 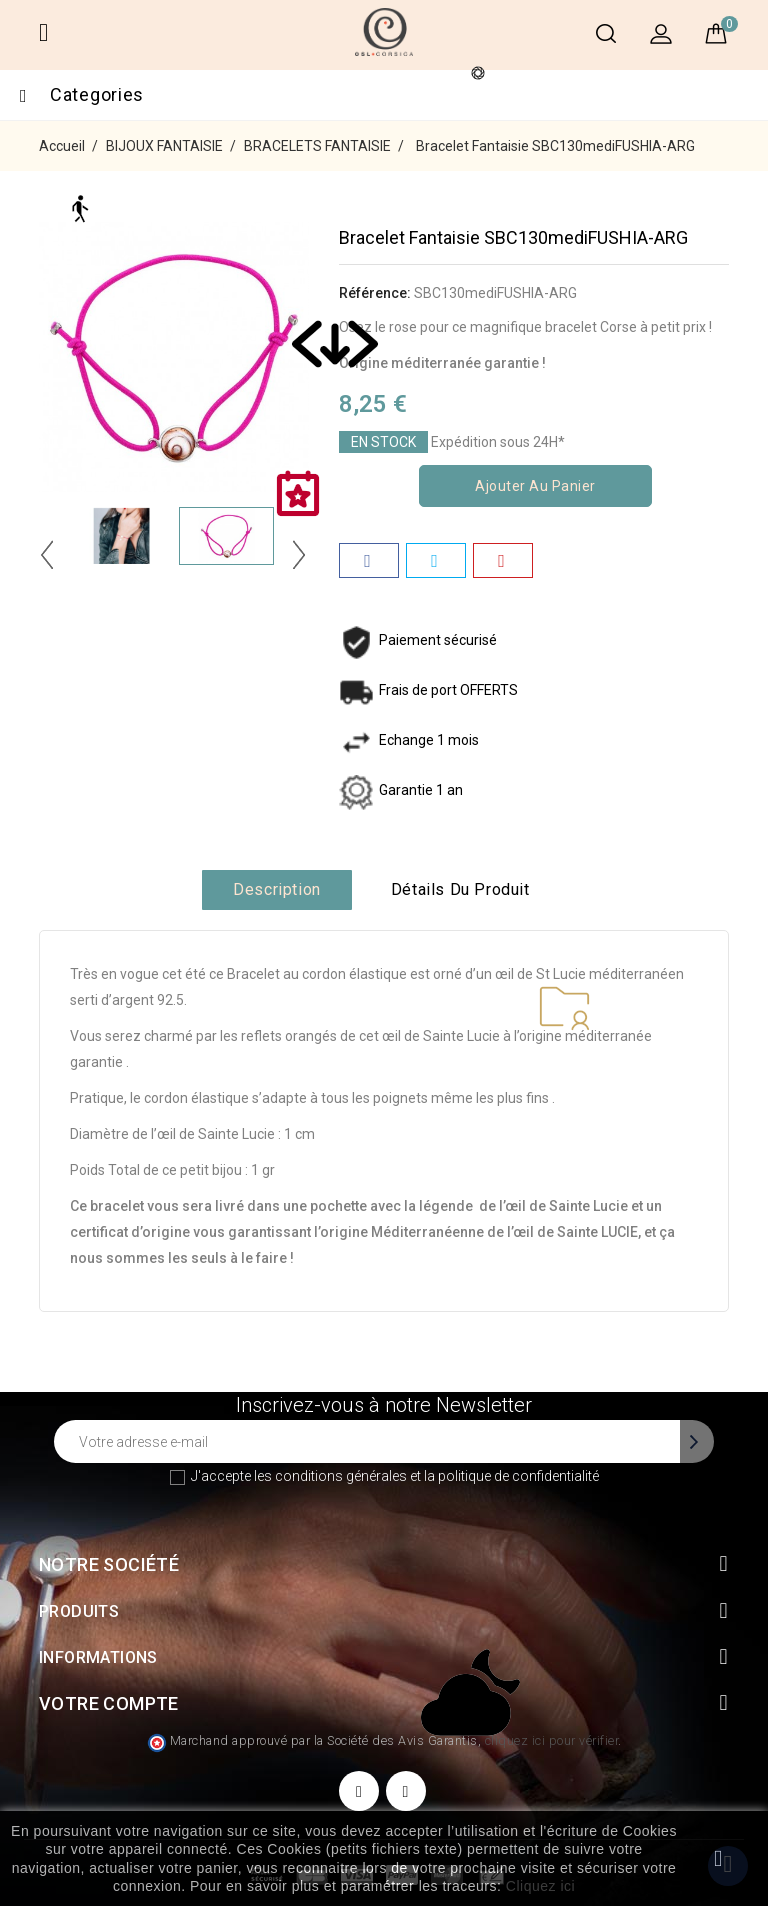 What do you see at coordinates (335, 344) in the screenshot?
I see `download source code or script files` at bounding box center [335, 344].